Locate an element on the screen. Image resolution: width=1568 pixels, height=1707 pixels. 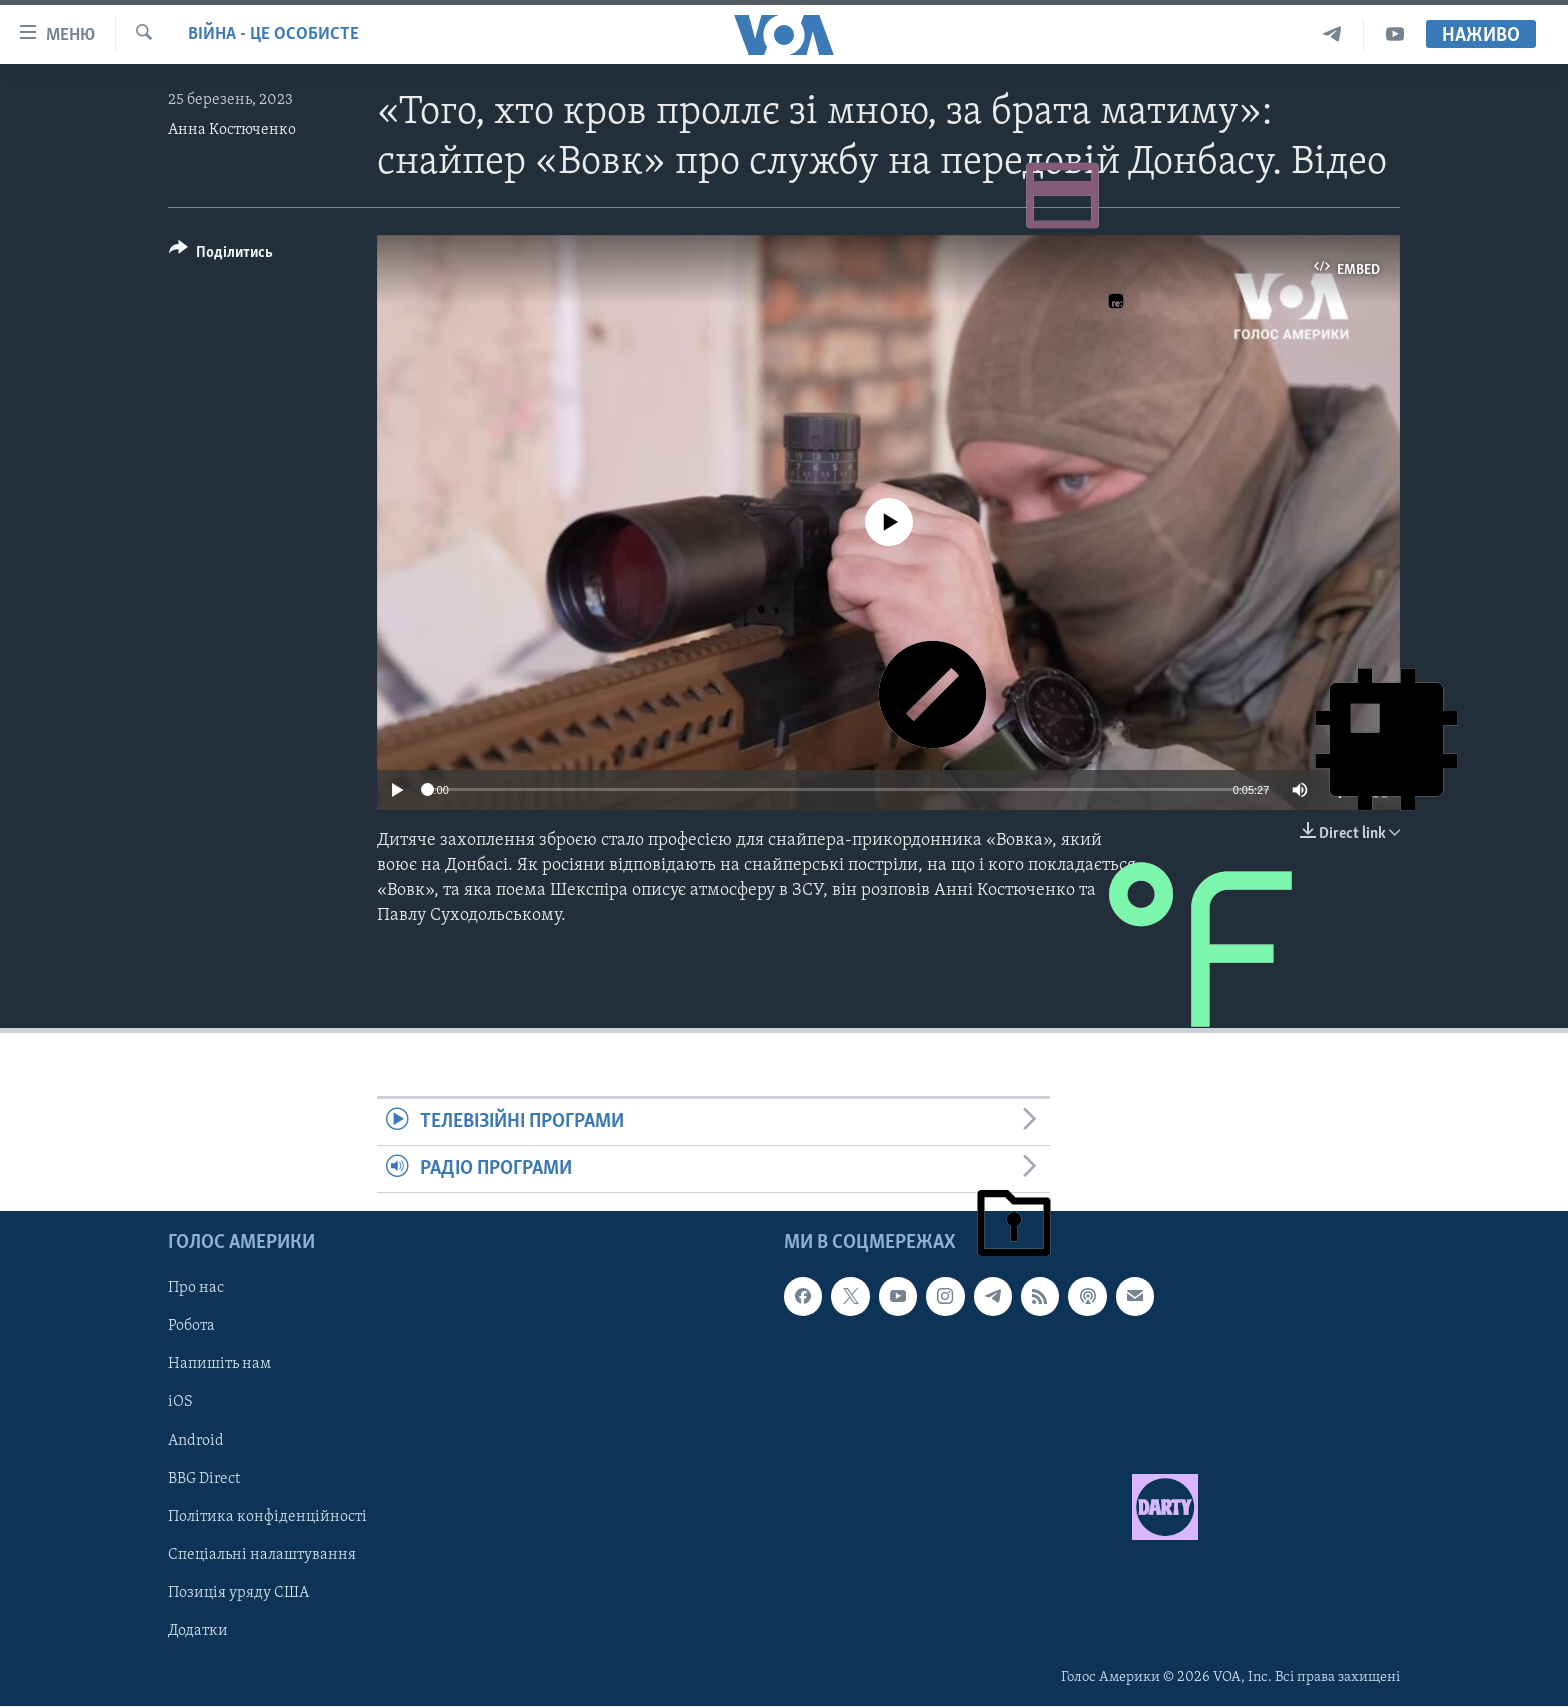
view saved payment methods is located at coordinates (1062, 195).